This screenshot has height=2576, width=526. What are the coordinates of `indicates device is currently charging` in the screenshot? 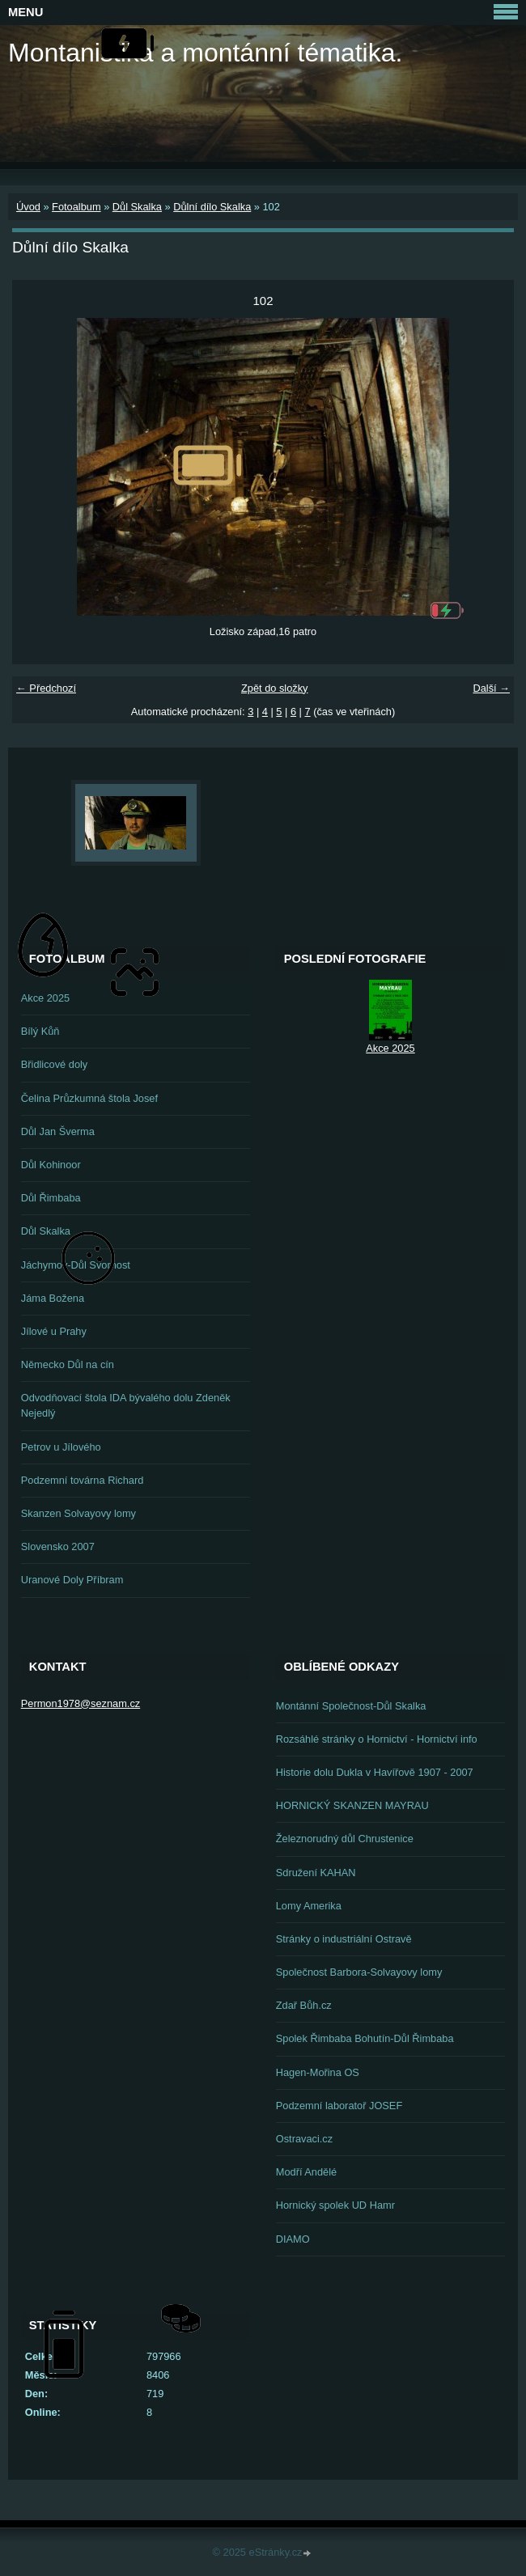 It's located at (126, 43).